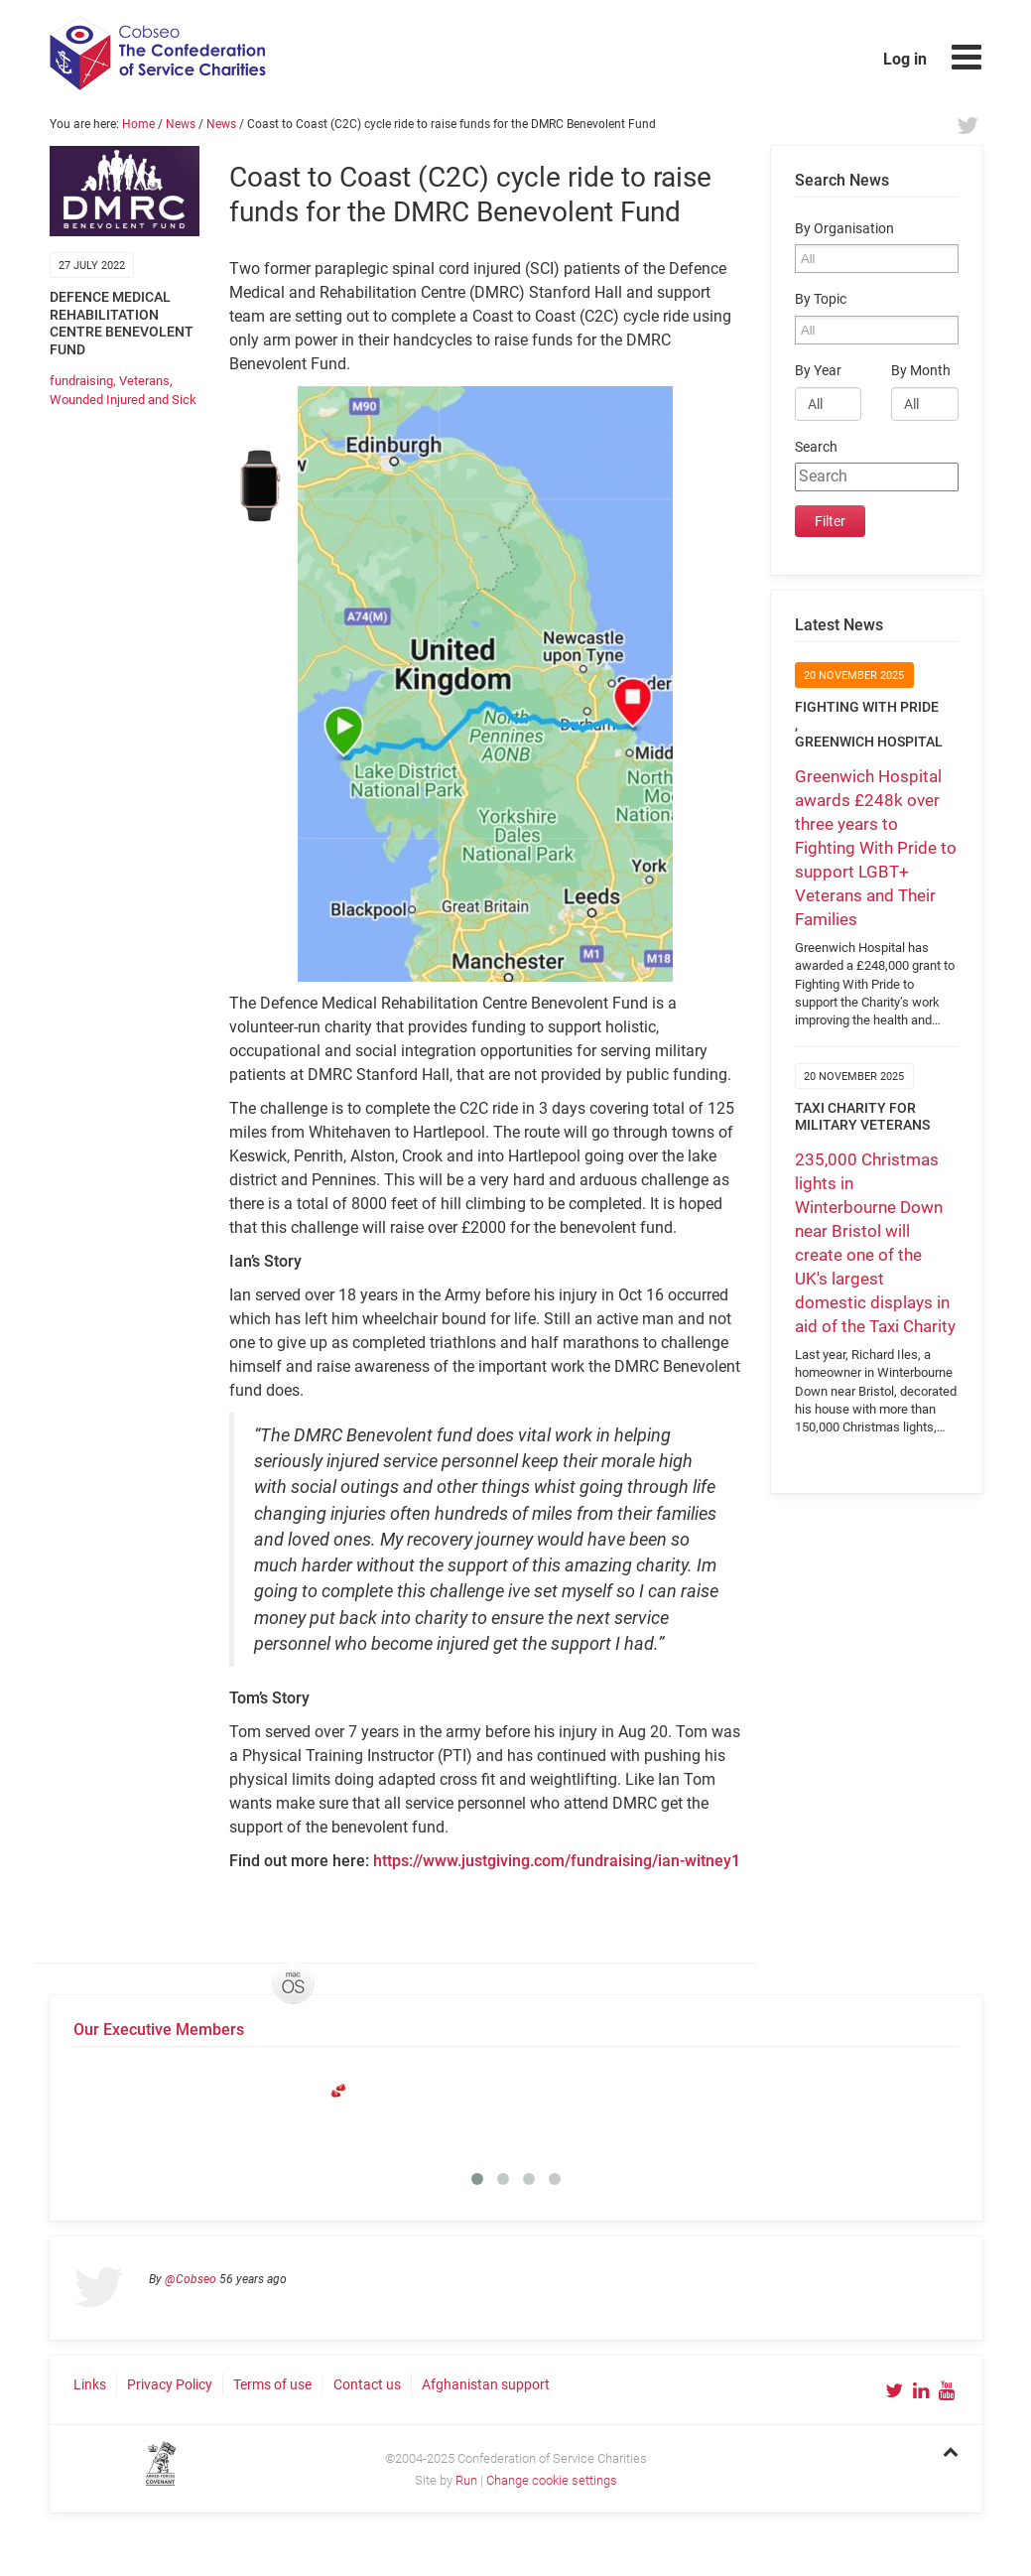 Image resolution: width=1031 pixels, height=2576 pixels. What do you see at coordinates (259, 485) in the screenshot?
I see `apple watch device in connected devices list` at bounding box center [259, 485].